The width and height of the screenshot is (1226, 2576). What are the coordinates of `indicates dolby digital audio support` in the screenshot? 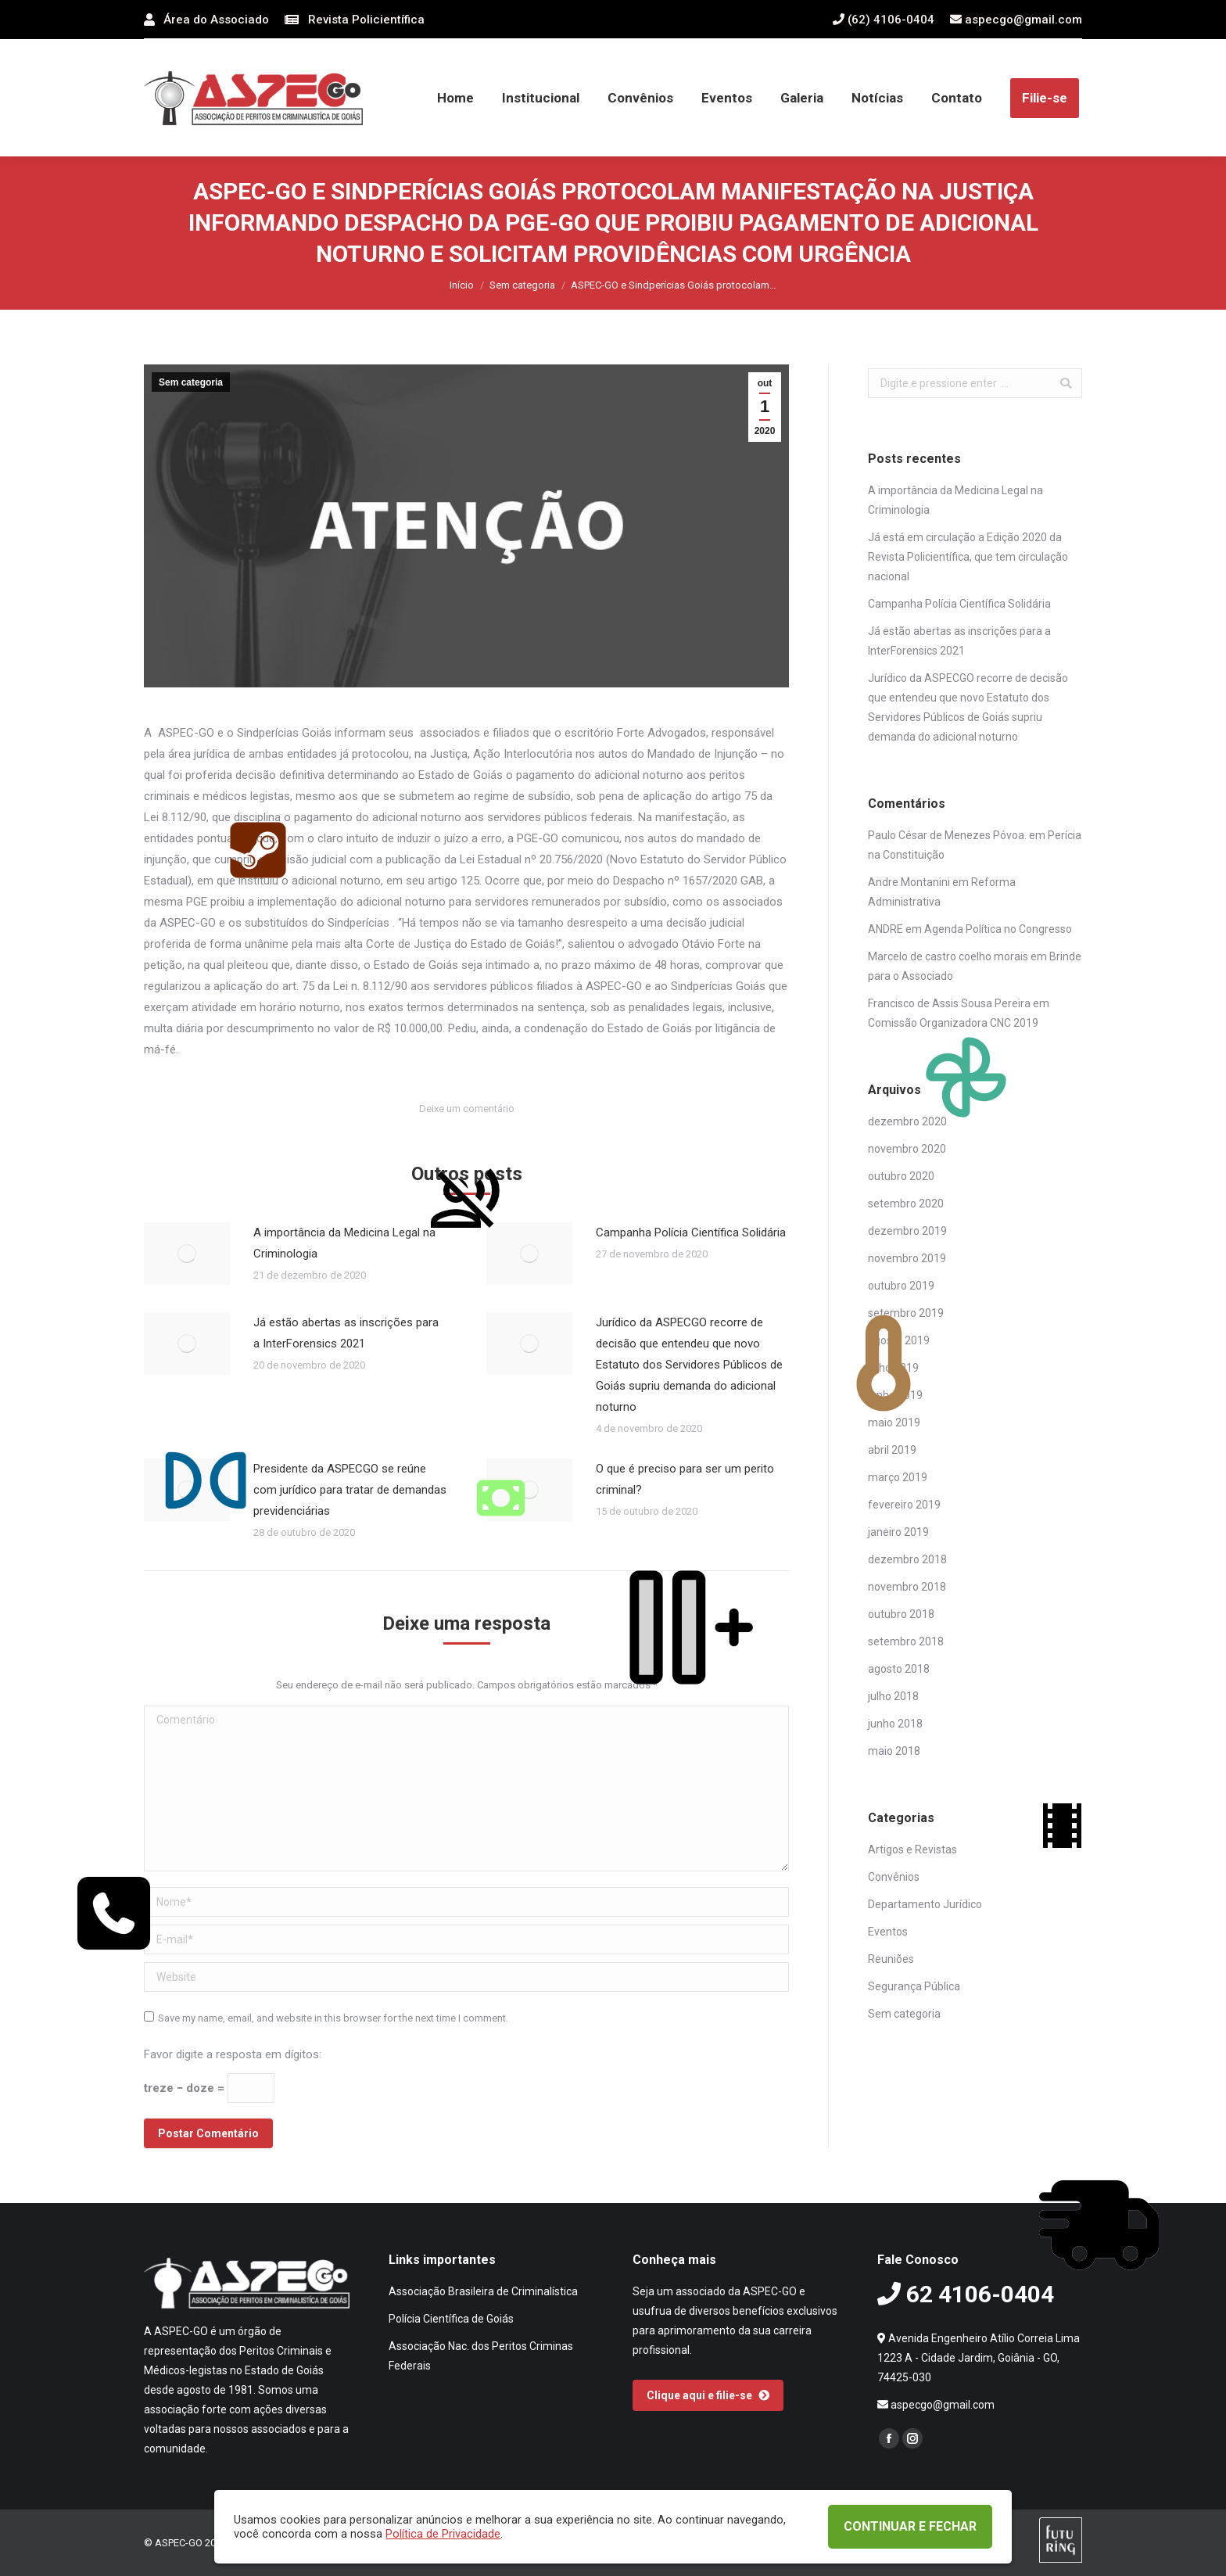 It's located at (206, 1480).